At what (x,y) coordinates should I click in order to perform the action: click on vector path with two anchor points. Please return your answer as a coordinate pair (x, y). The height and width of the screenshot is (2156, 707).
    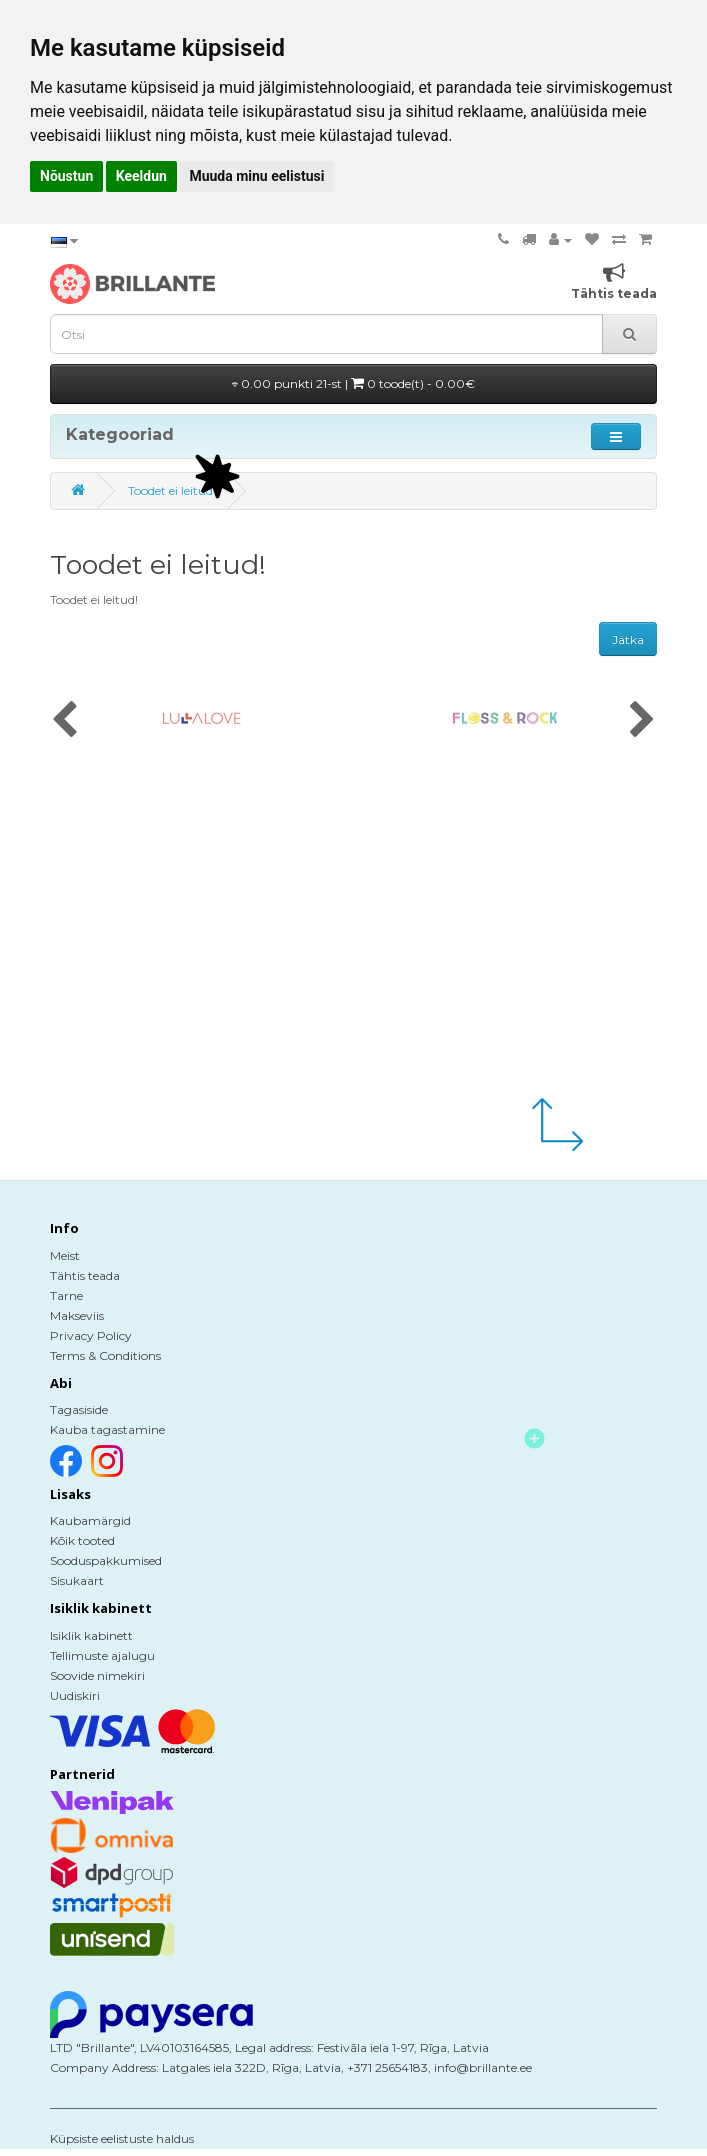
    Looking at the image, I should click on (555, 1123).